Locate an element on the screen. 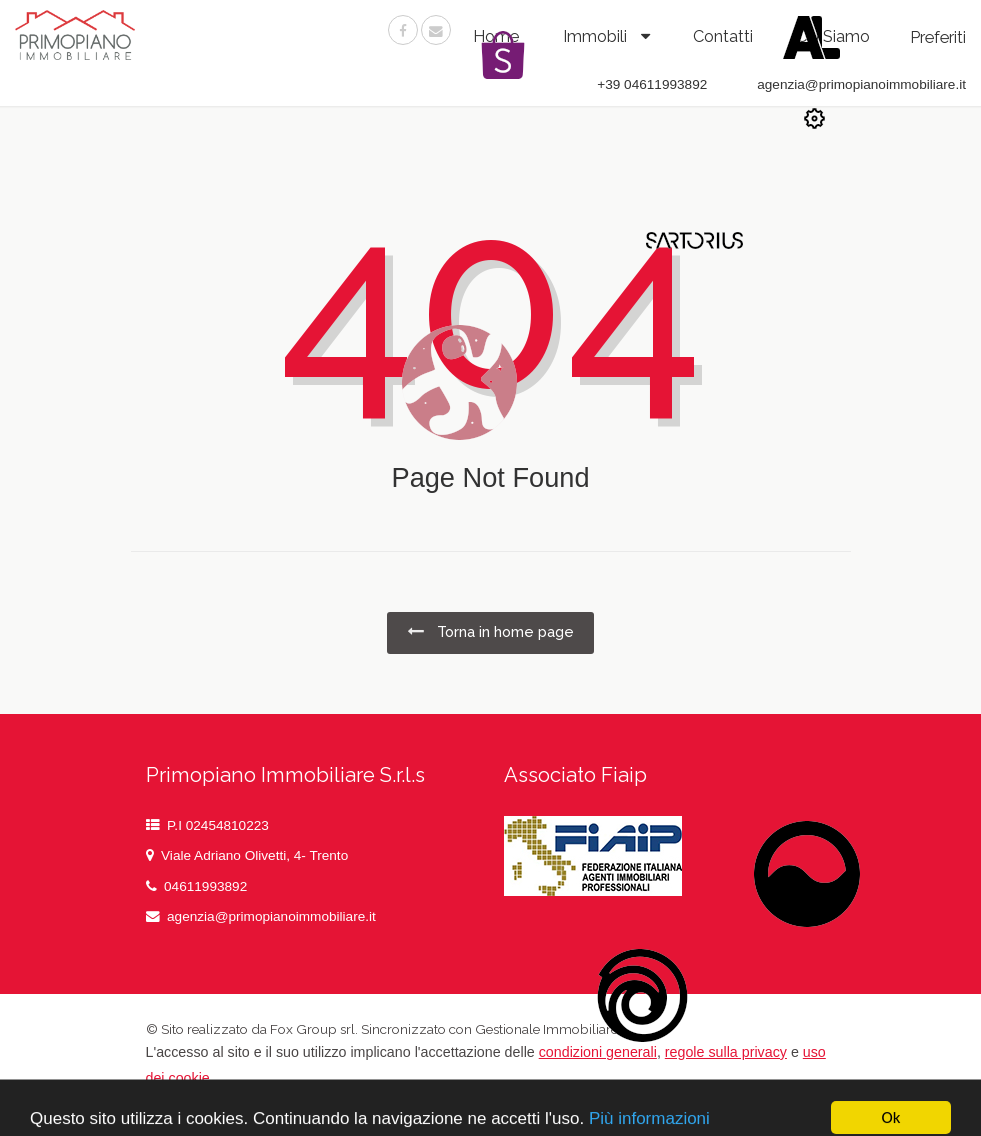 The width and height of the screenshot is (981, 1136). Laravel Horizon dashboard logo is located at coordinates (807, 874).